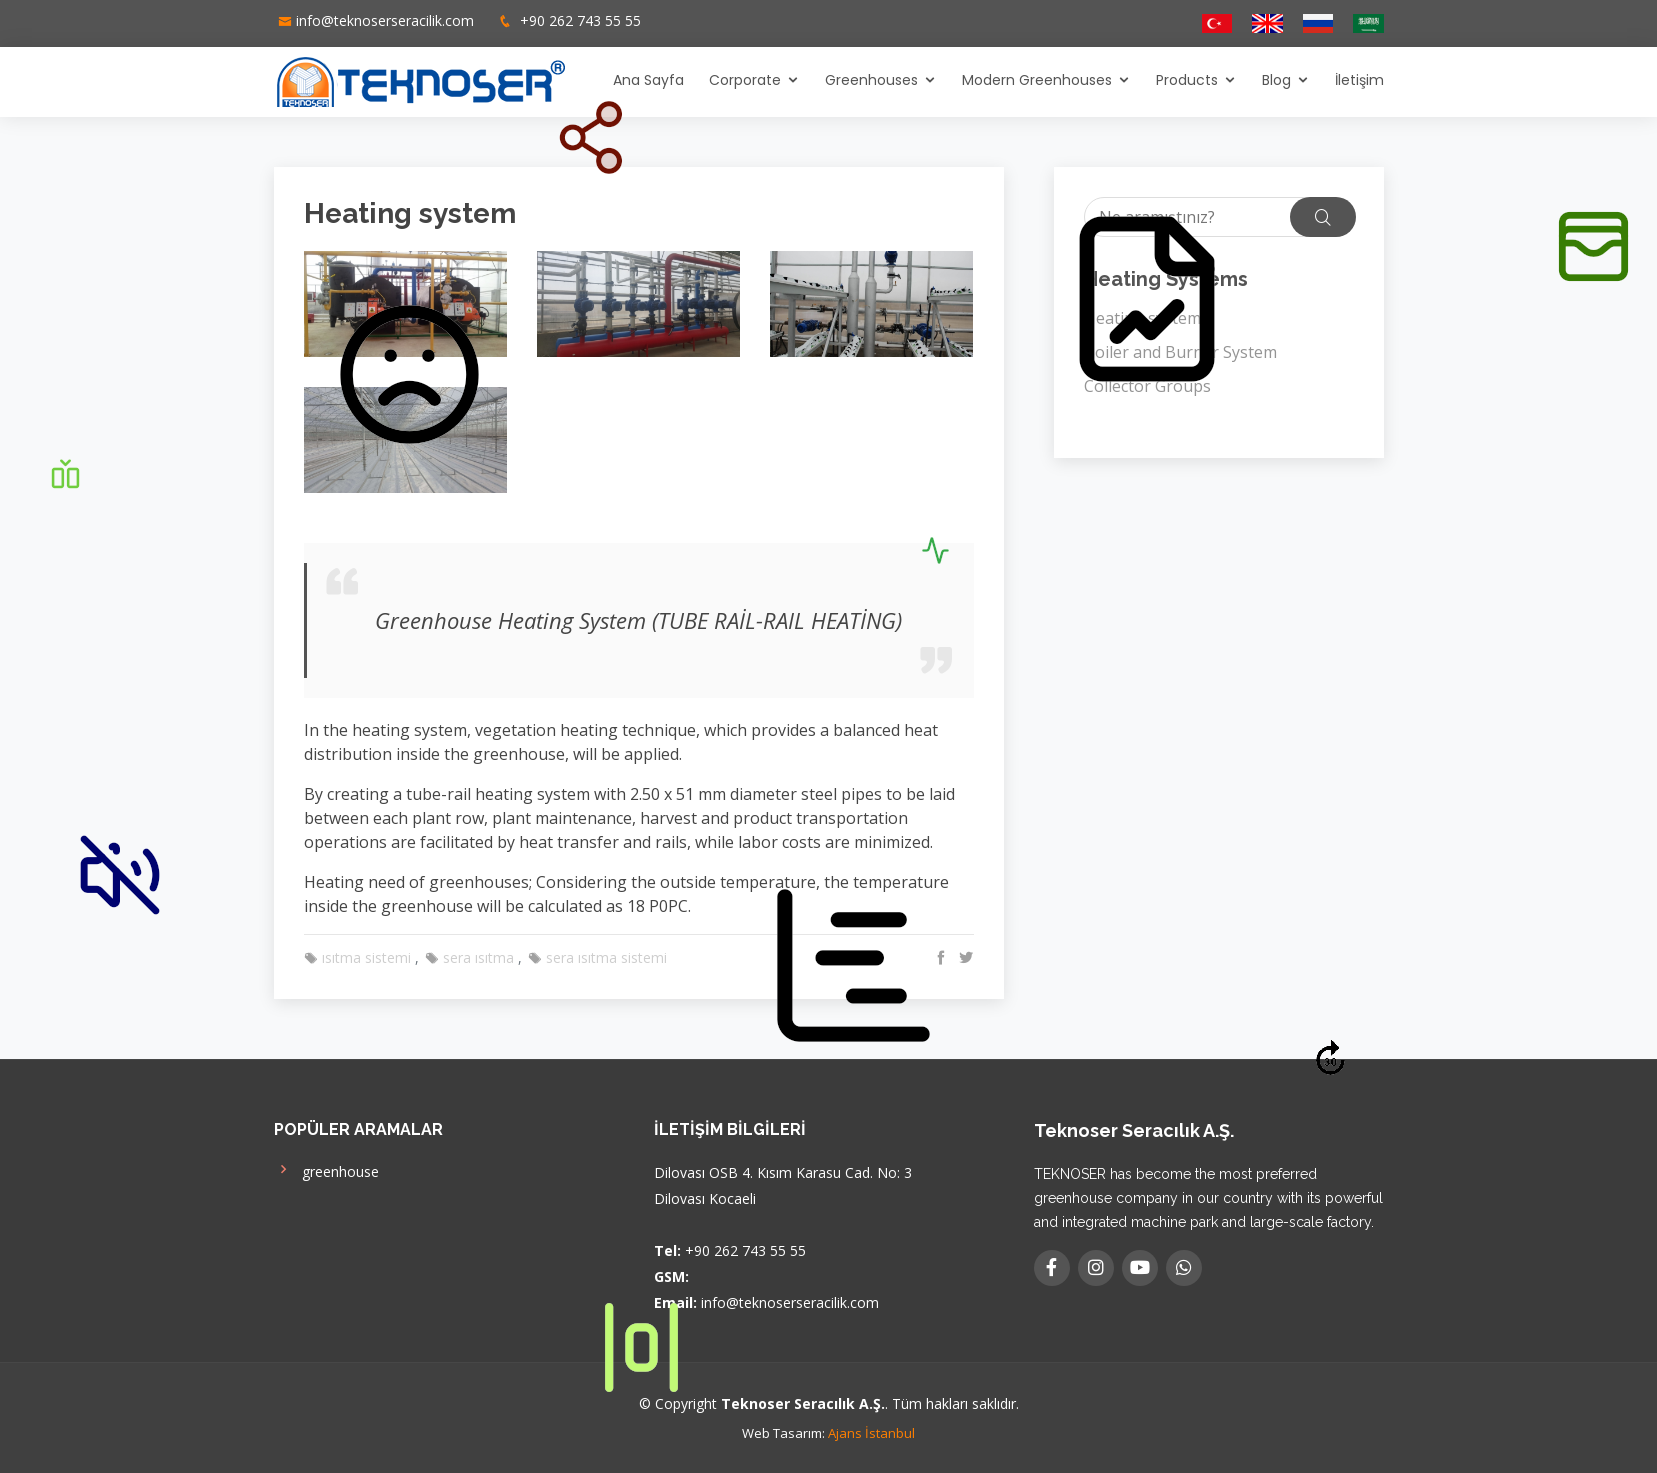  I want to click on share content to social networks, so click(593, 137).